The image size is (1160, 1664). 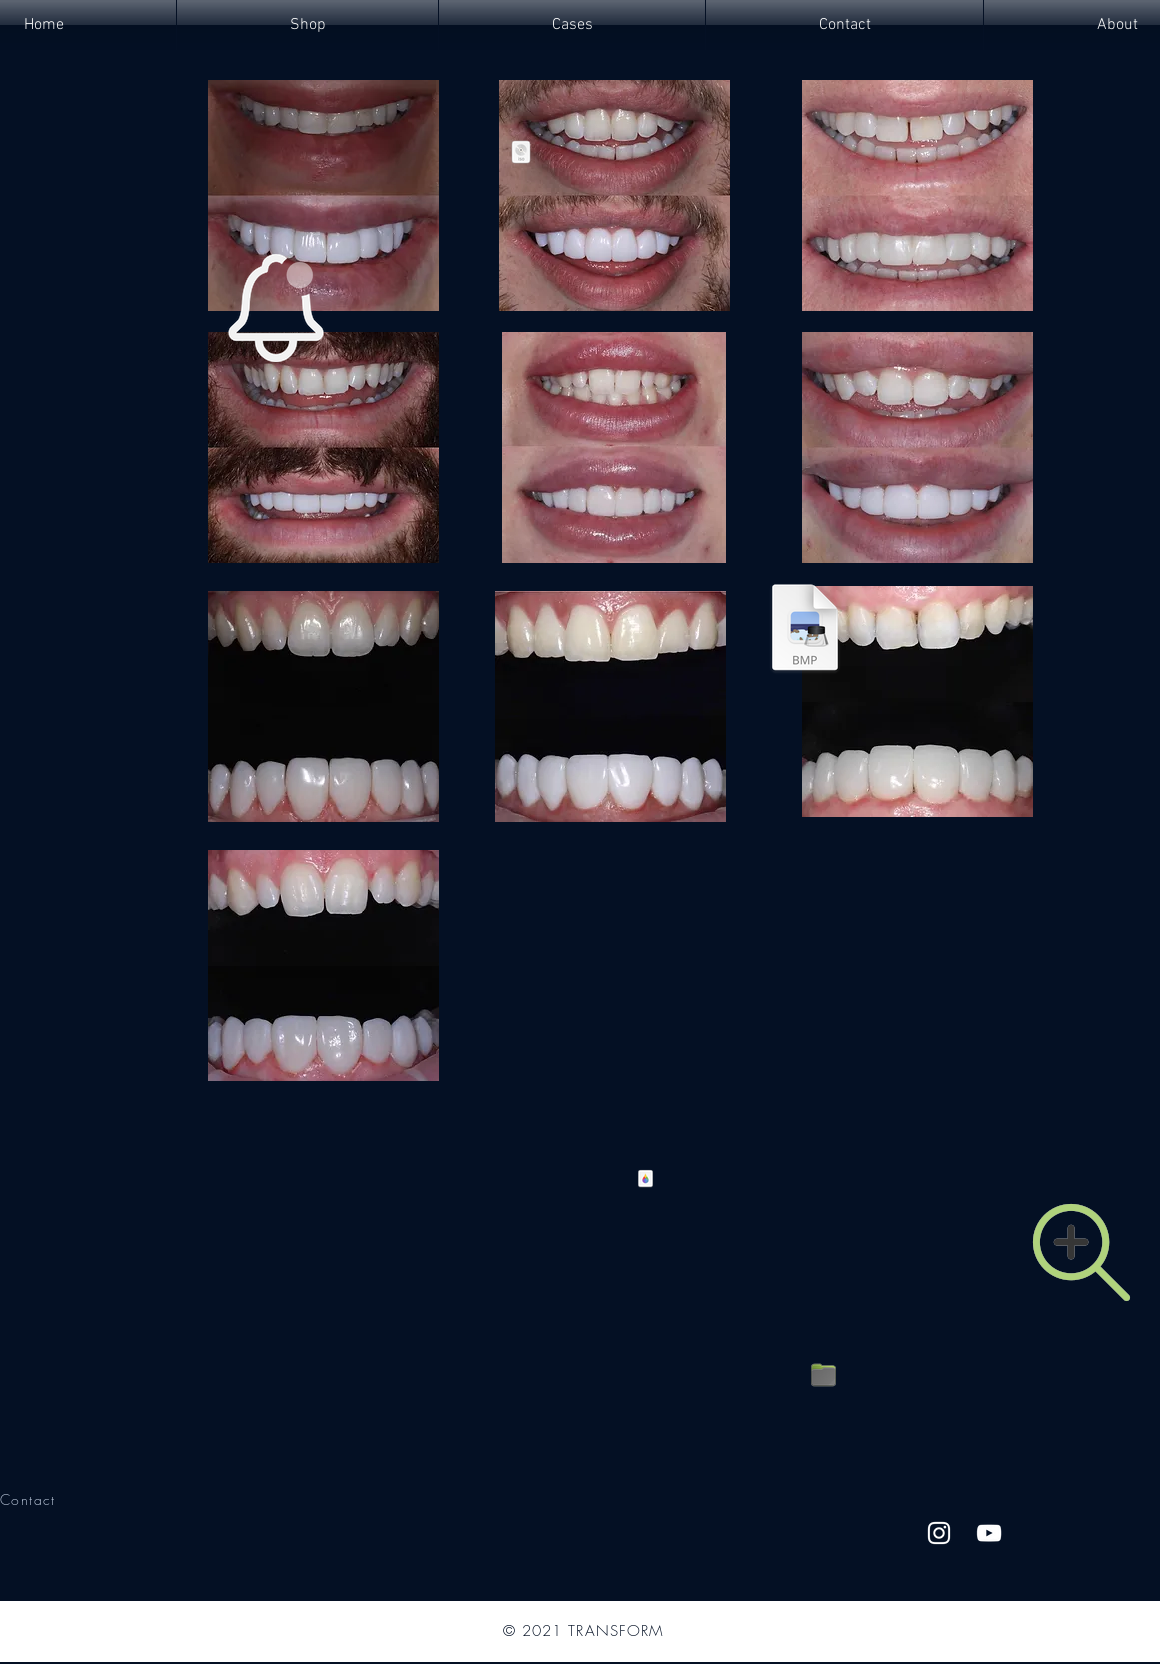 I want to click on zoom in or increase magnification, so click(x=1081, y=1252).